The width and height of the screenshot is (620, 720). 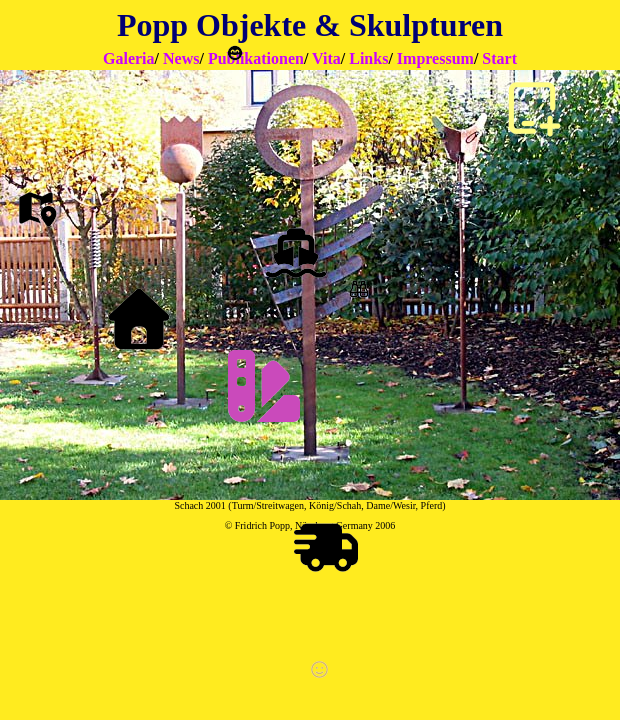 What do you see at coordinates (235, 53) in the screenshot?
I see `add a reaction to a message` at bounding box center [235, 53].